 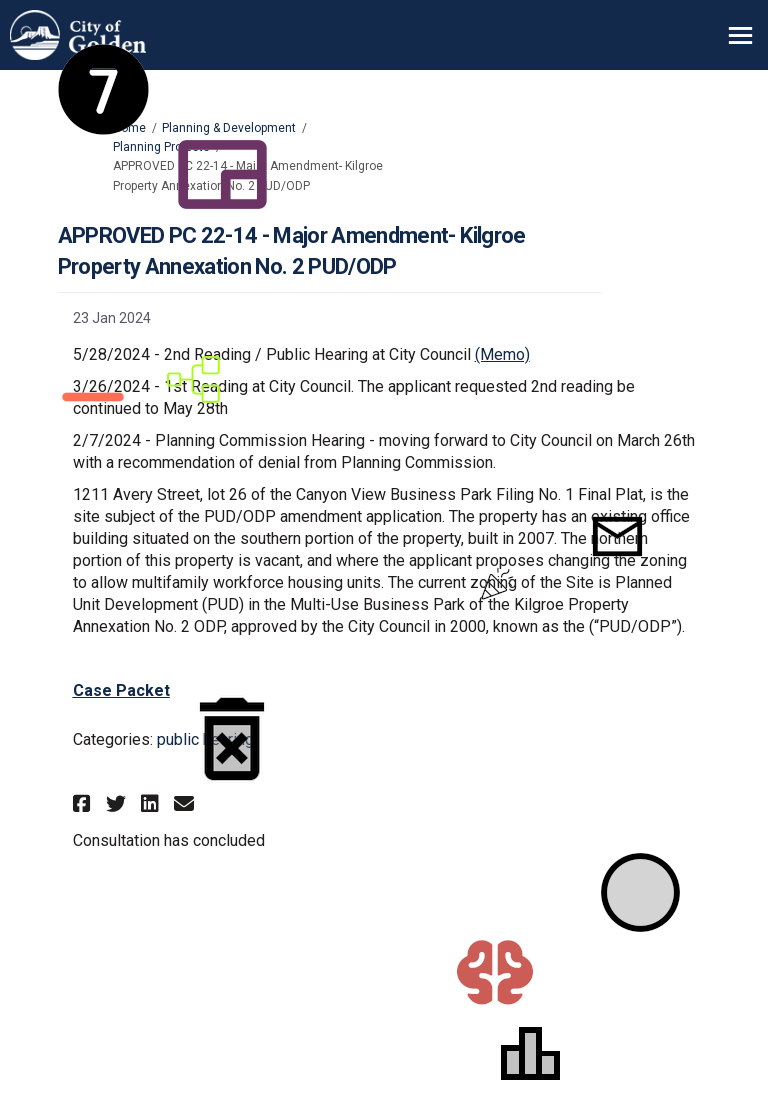 What do you see at coordinates (232, 739) in the screenshot?
I see `permanently delete an item` at bounding box center [232, 739].